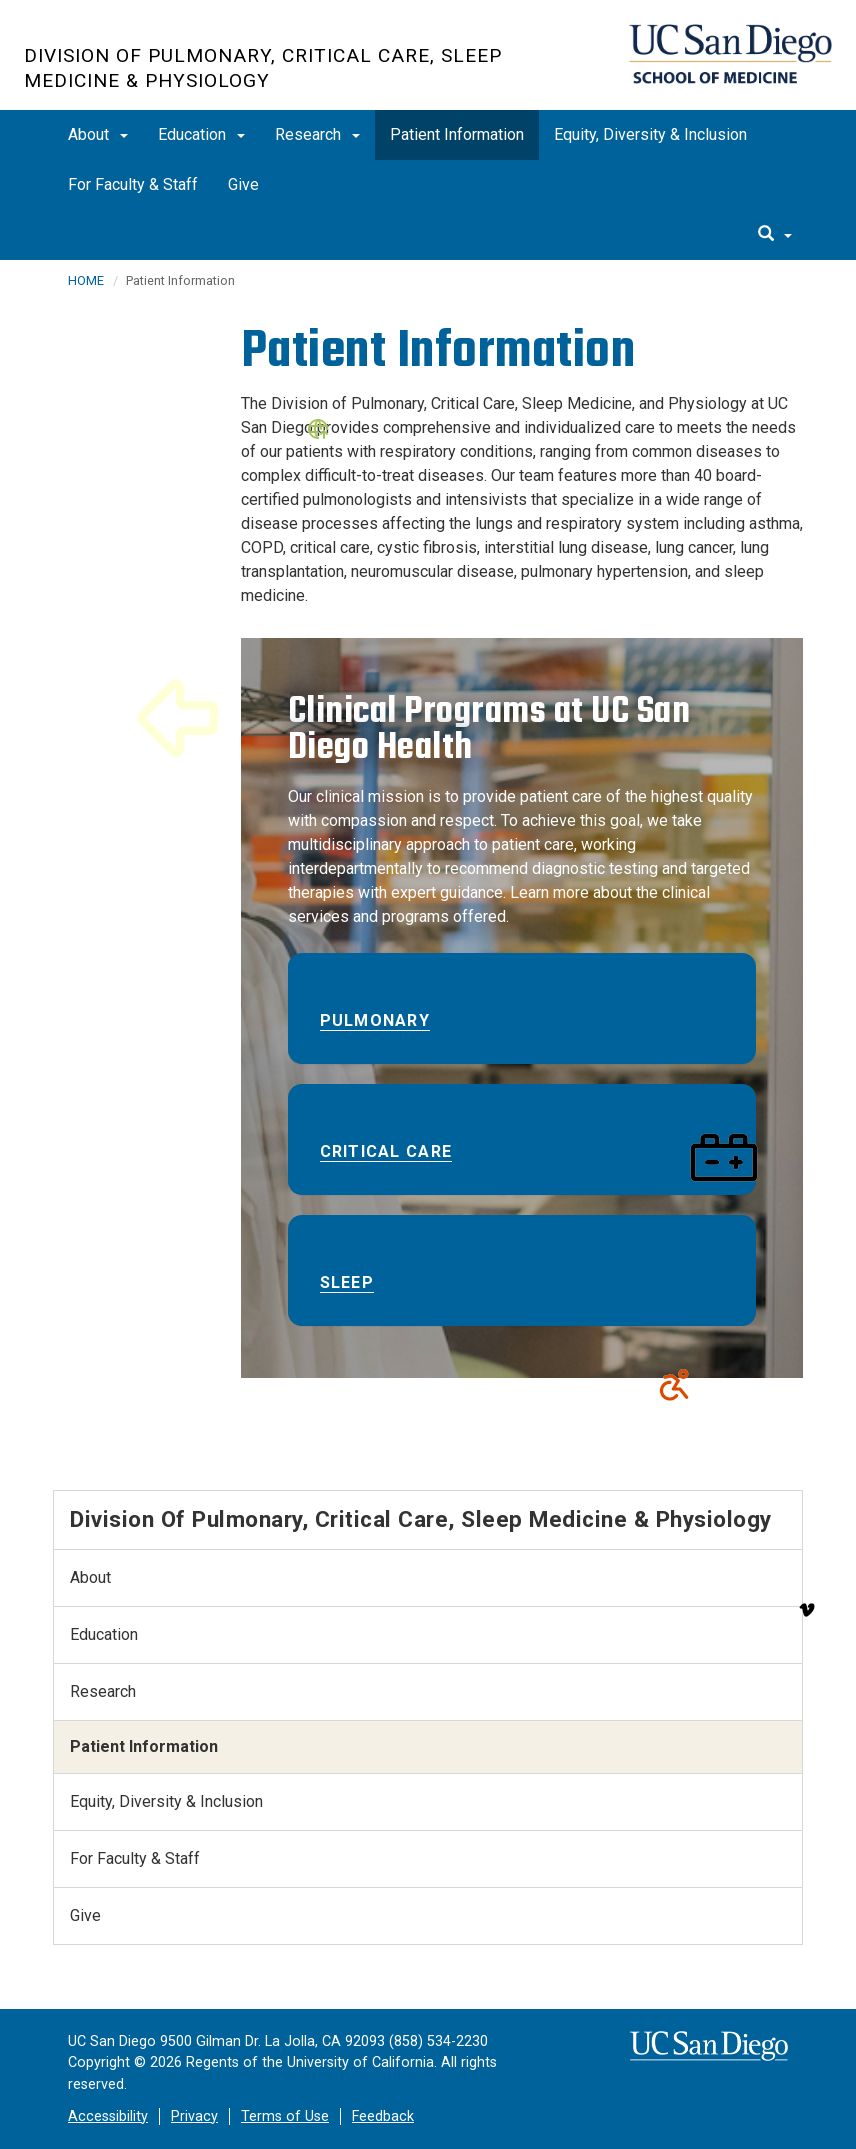  What do you see at coordinates (807, 1610) in the screenshot?
I see `open vimeo app` at bounding box center [807, 1610].